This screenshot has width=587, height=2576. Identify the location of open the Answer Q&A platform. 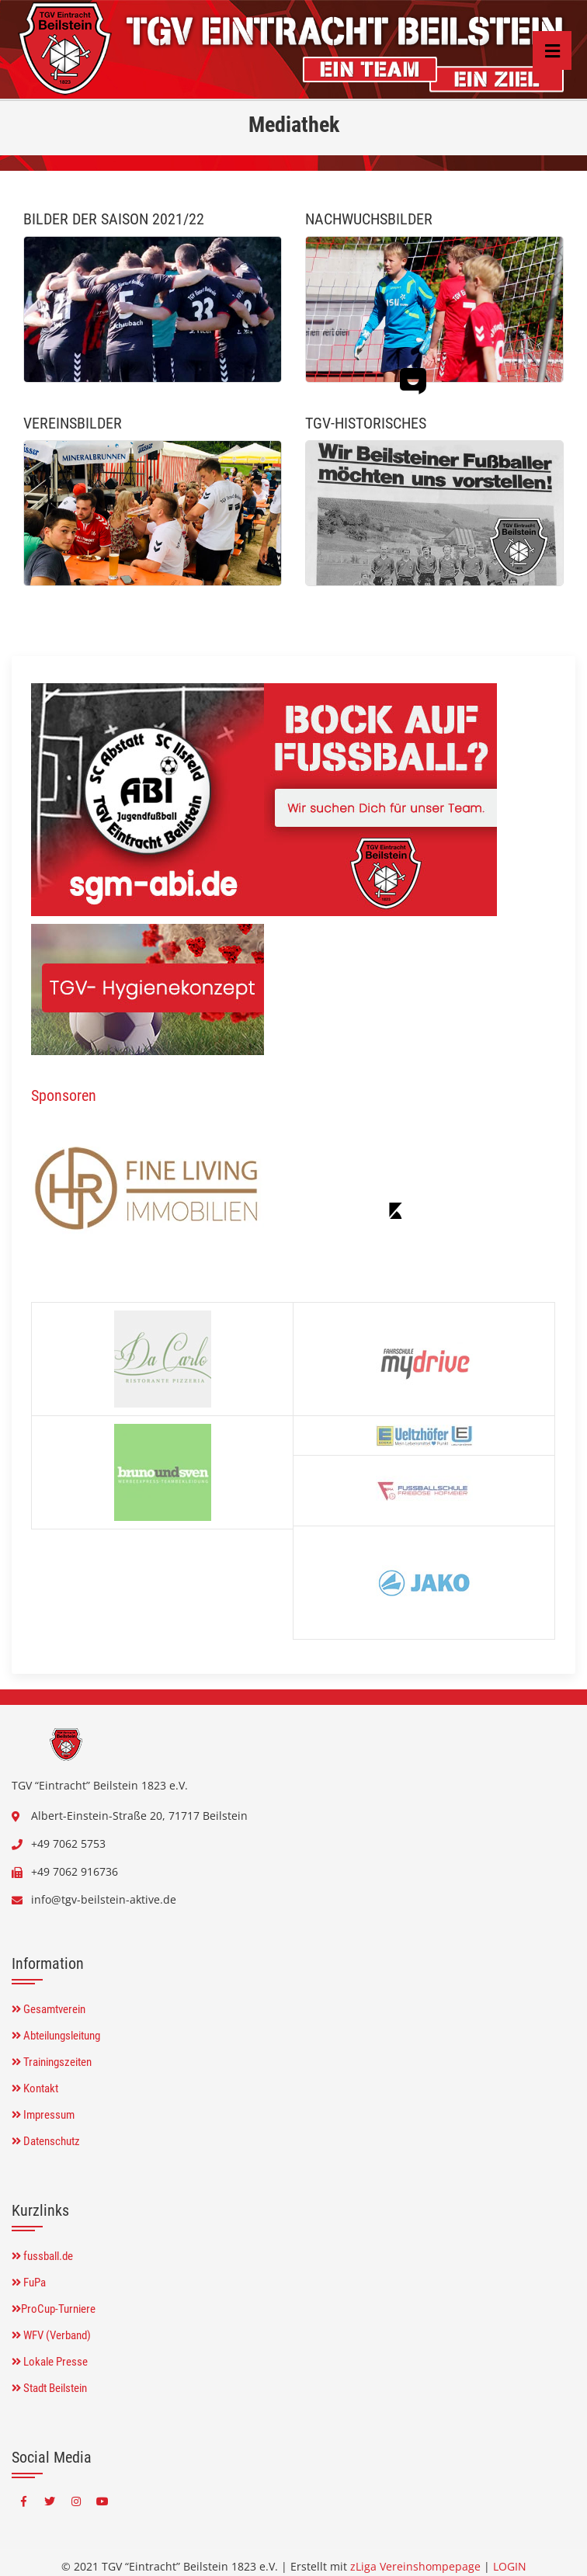
(413, 381).